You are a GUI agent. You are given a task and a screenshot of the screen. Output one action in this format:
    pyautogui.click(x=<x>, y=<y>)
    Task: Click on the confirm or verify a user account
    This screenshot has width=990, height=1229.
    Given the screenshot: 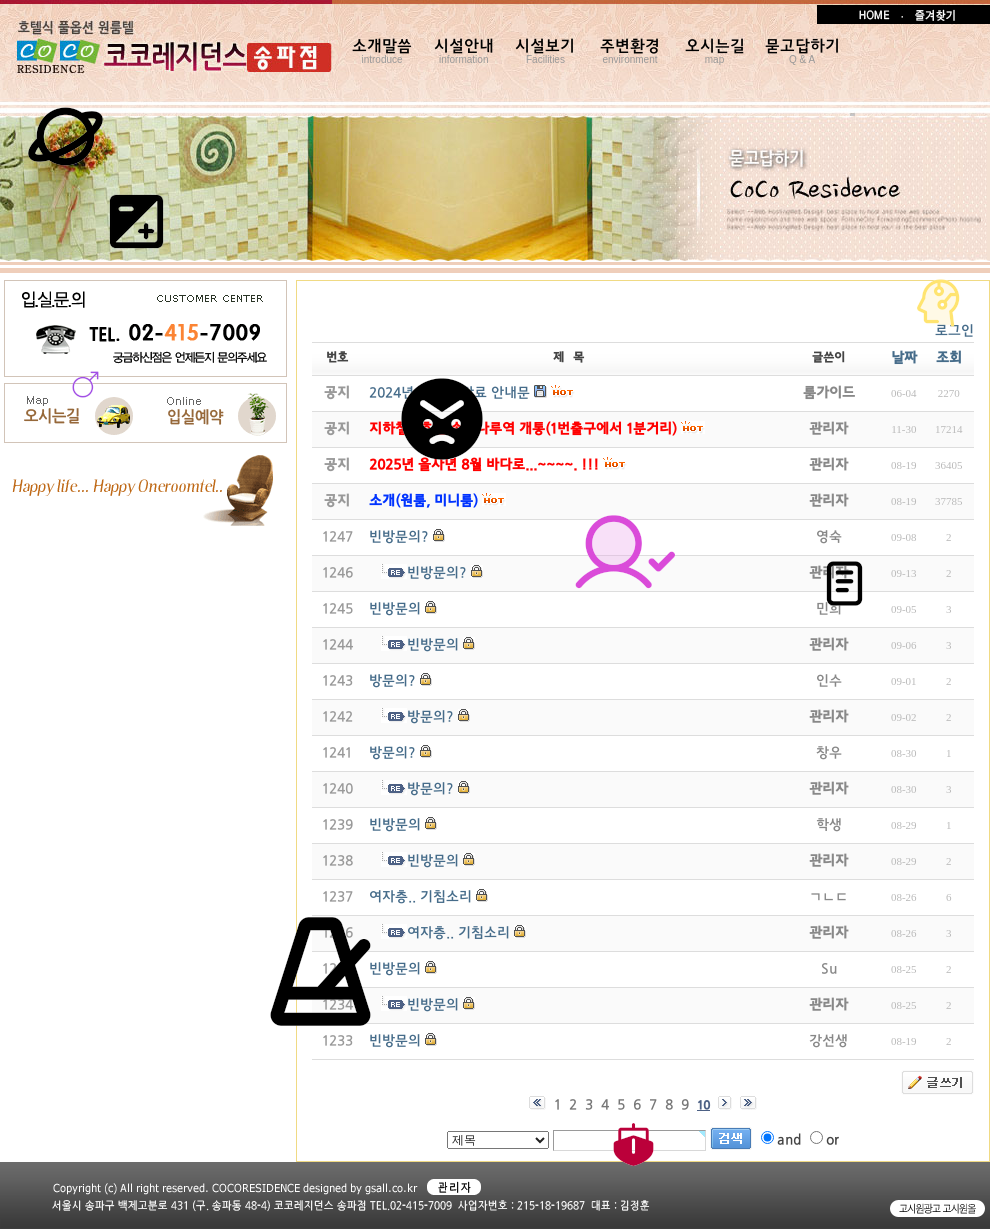 What is the action you would take?
    pyautogui.click(x=622, y=555)
    